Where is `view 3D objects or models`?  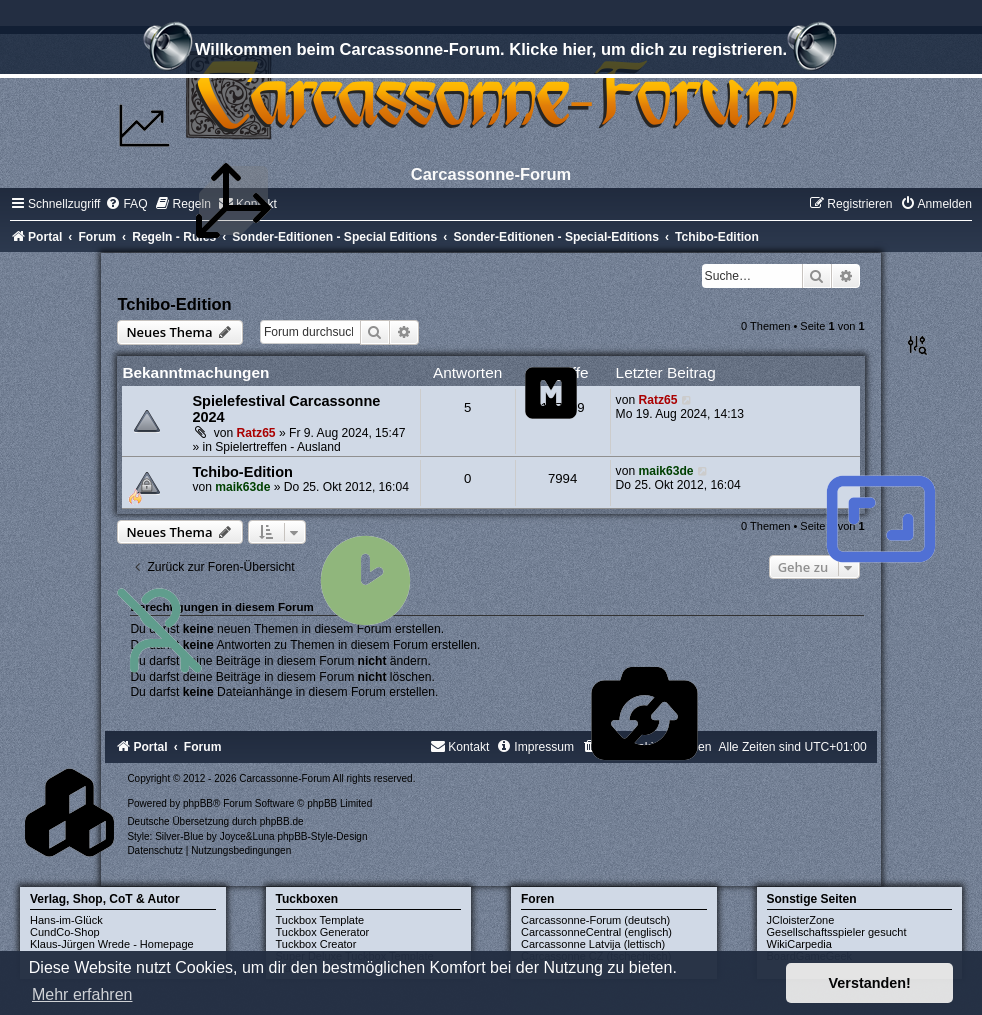
view 3D objects or models is located at coordinates (69, 814).